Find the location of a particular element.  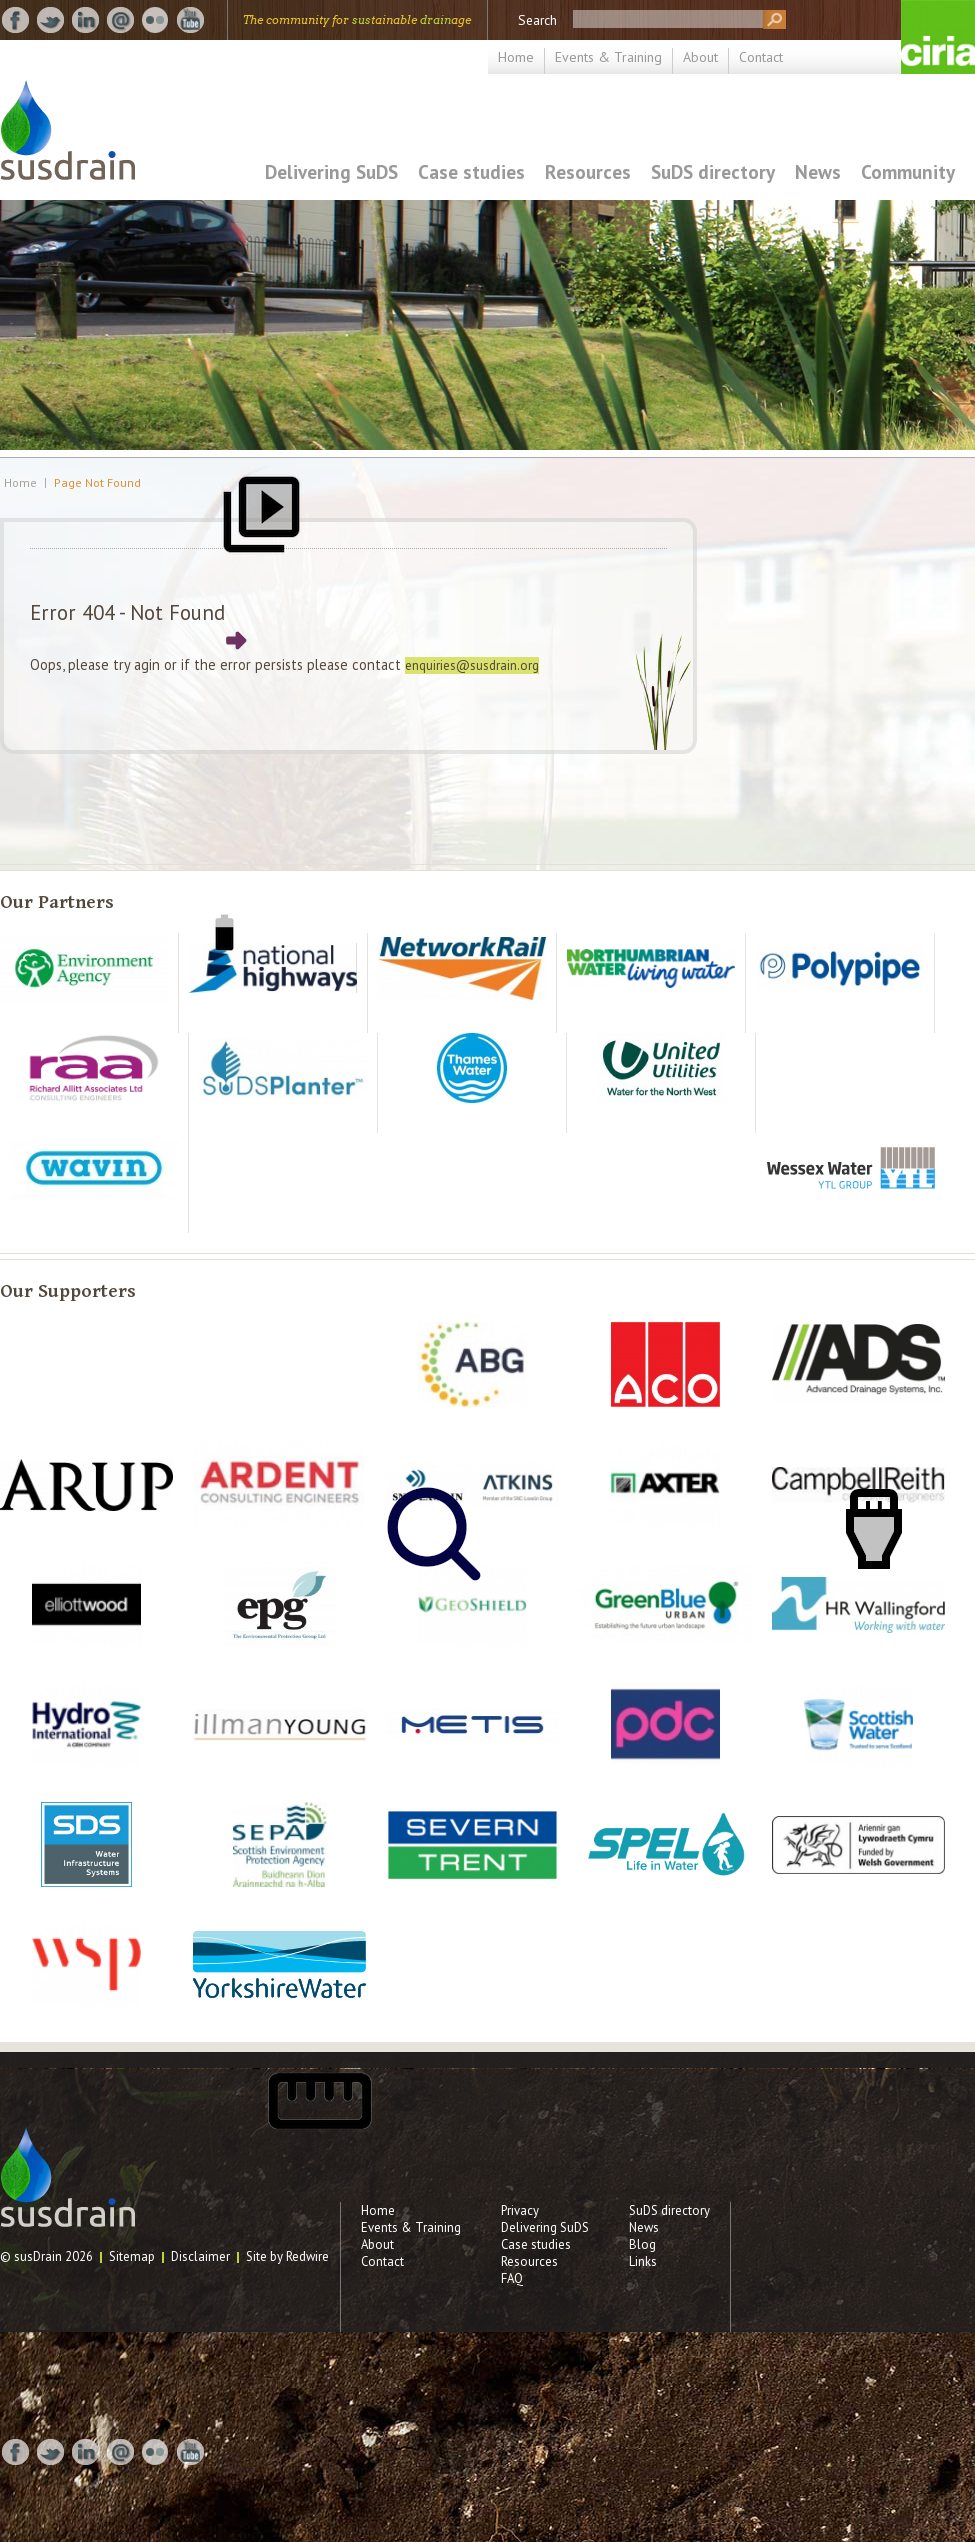

configure HDMI input settings is located at coordinates (874, 1529).